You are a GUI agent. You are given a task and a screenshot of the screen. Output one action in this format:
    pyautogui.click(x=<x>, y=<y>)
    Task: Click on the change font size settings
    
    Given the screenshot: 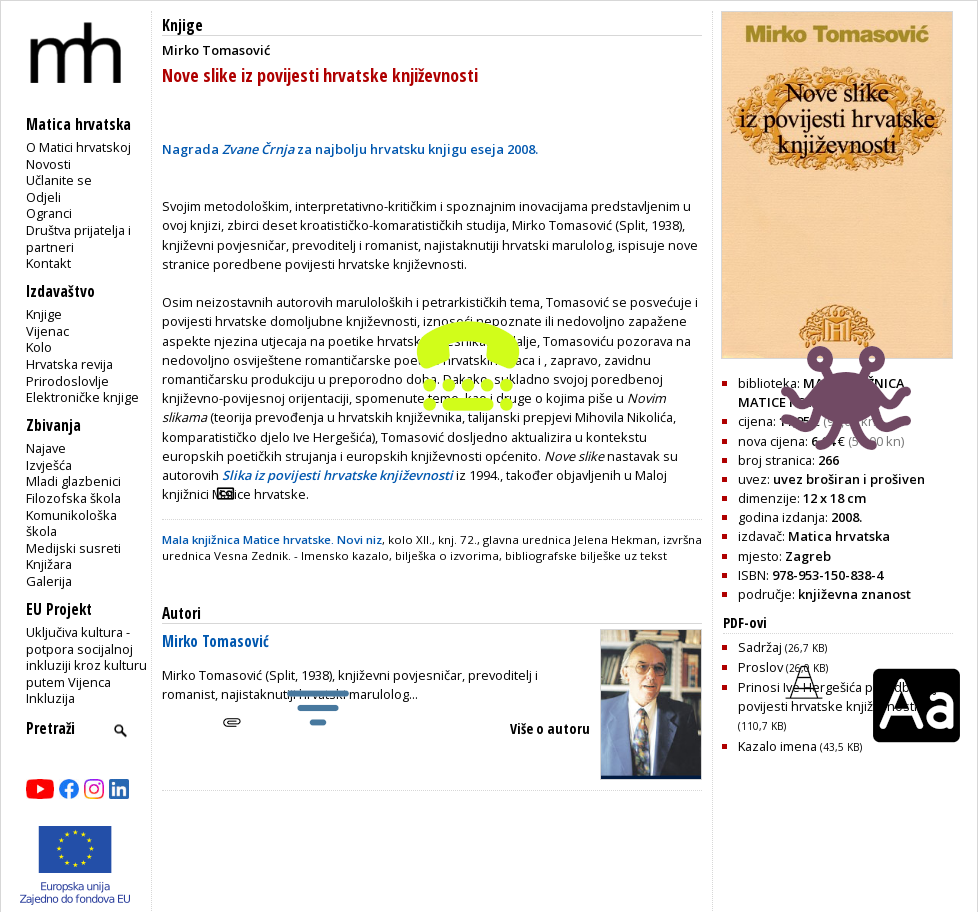 What is the action you would take?
    pyautogui.click(x=916, y=705)
    